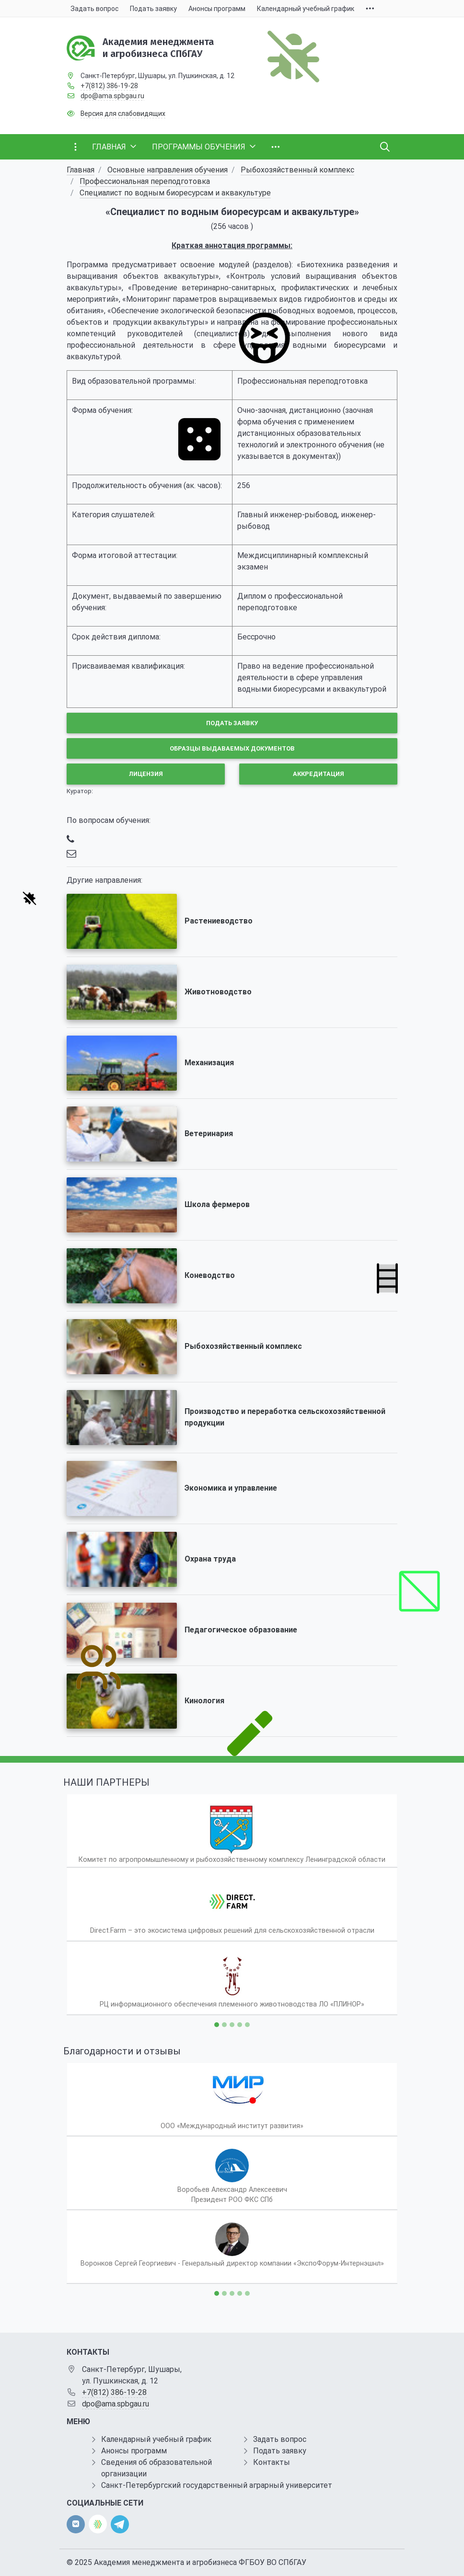  What do you see at coordinates (250, 1733) in the screenshot?
I see `apply automatic enhancements or effects` at bounding box center [250, 1733].